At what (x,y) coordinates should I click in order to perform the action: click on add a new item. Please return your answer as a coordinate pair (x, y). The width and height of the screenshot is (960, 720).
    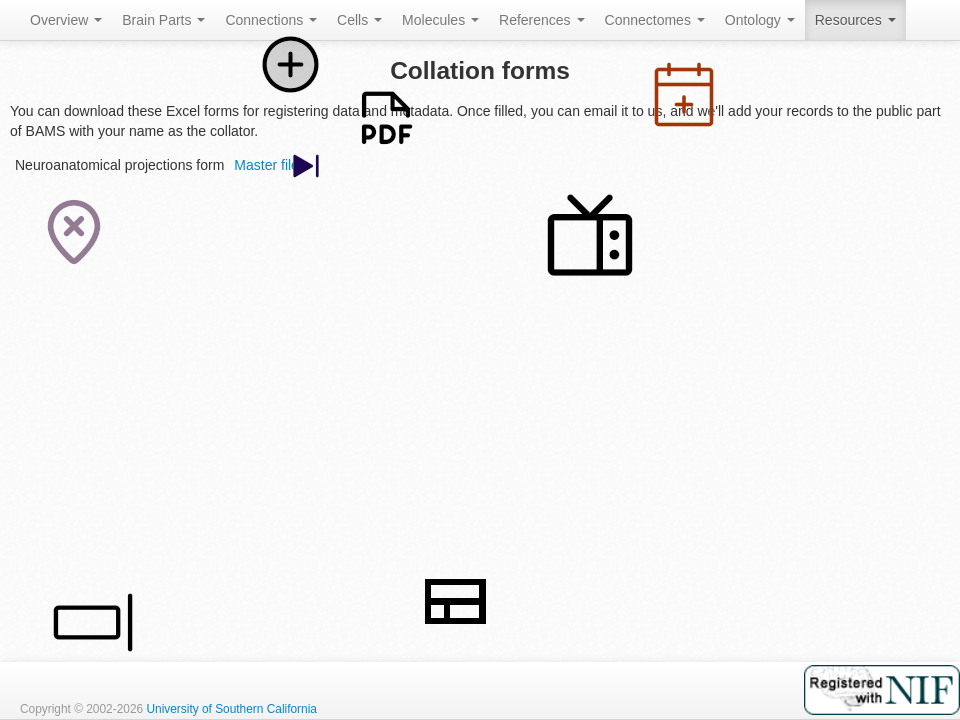
    Looking at the image, I should click on (290, 64).